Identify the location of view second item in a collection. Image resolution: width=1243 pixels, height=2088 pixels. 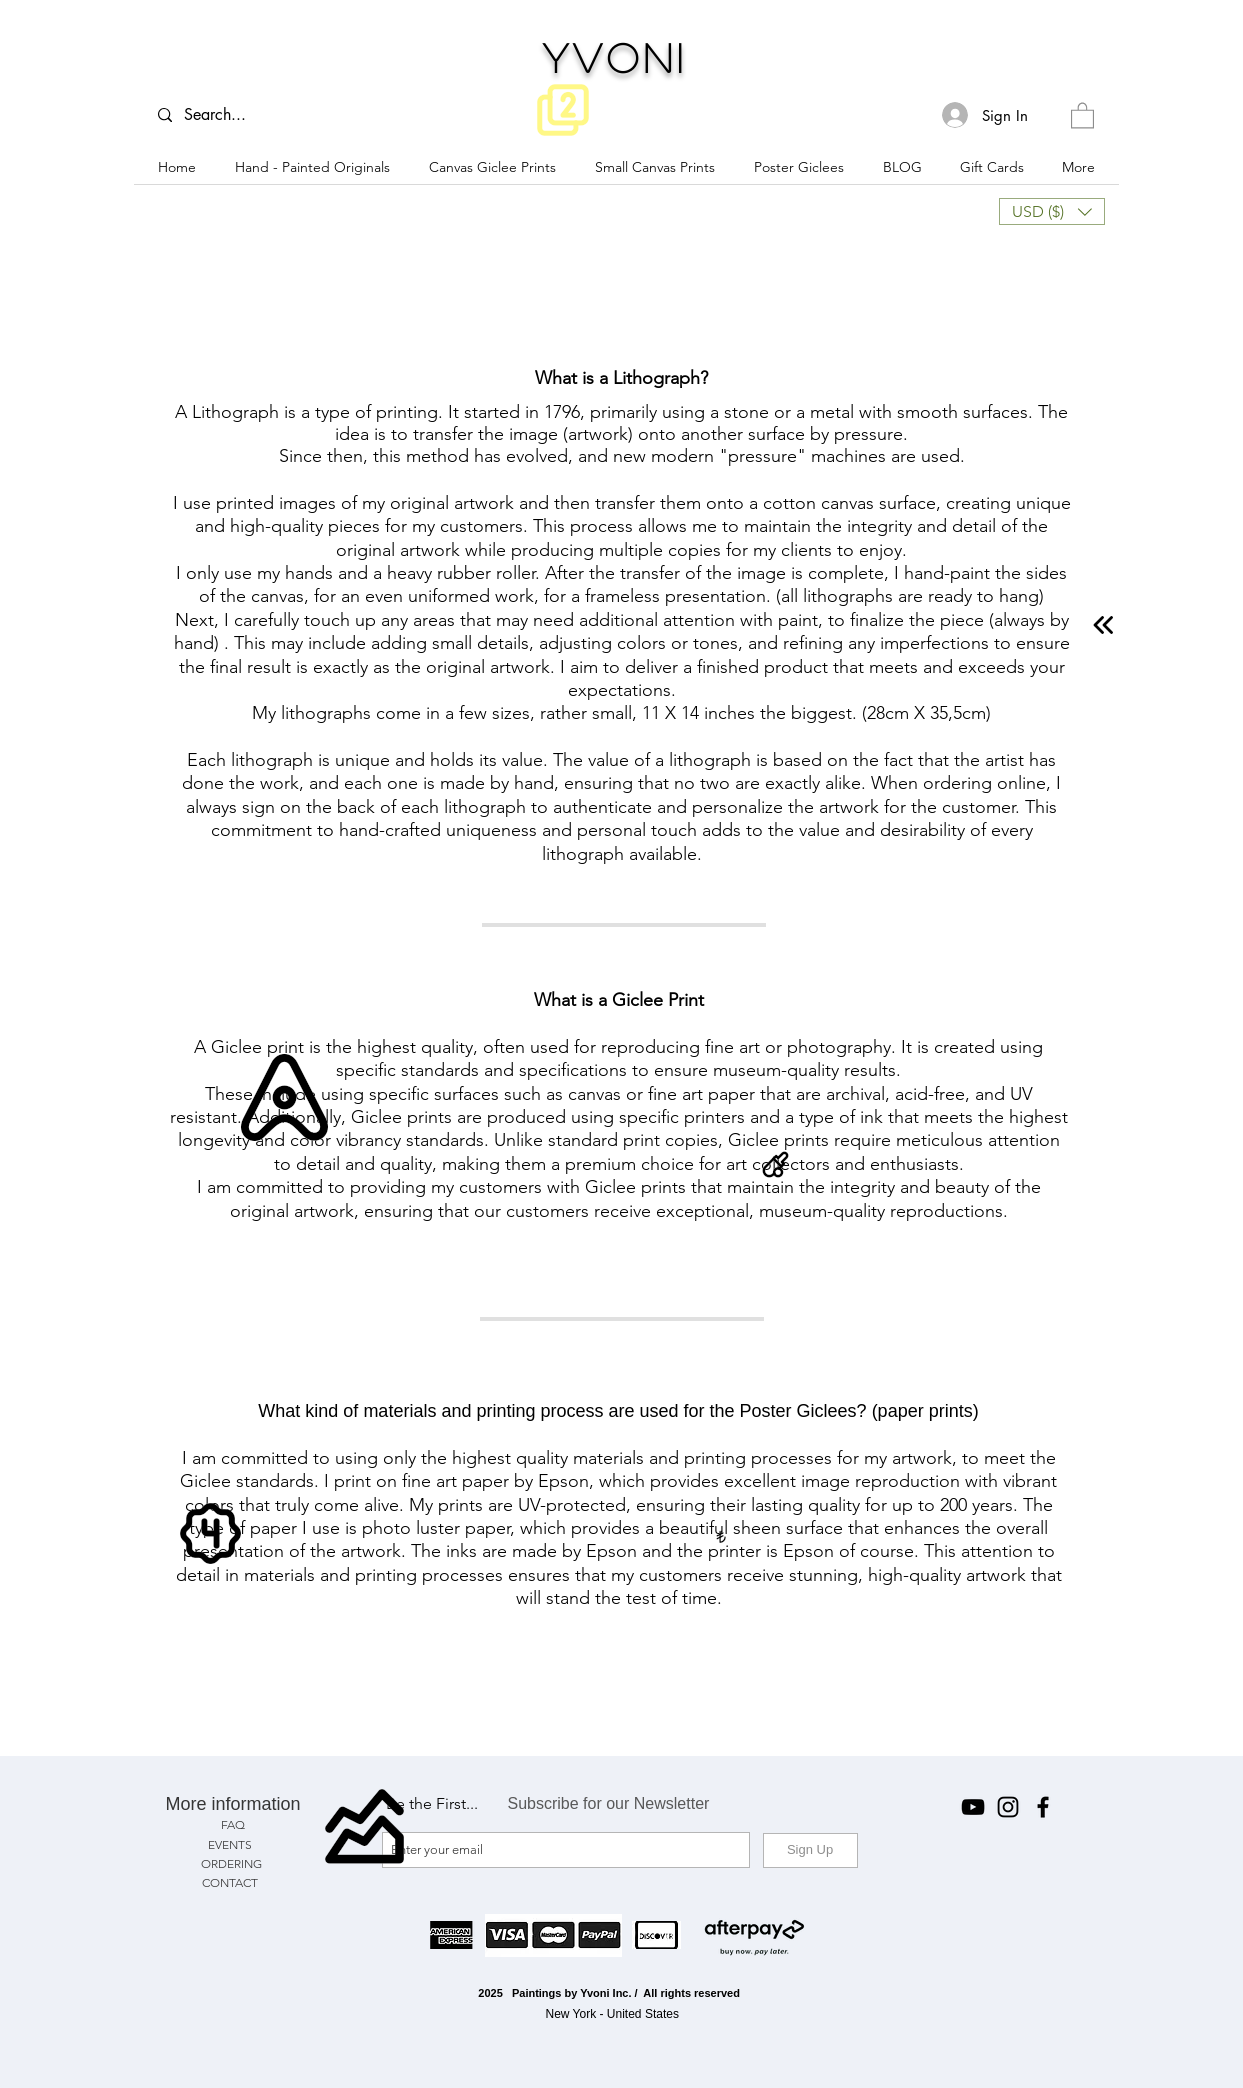
(563, 110).